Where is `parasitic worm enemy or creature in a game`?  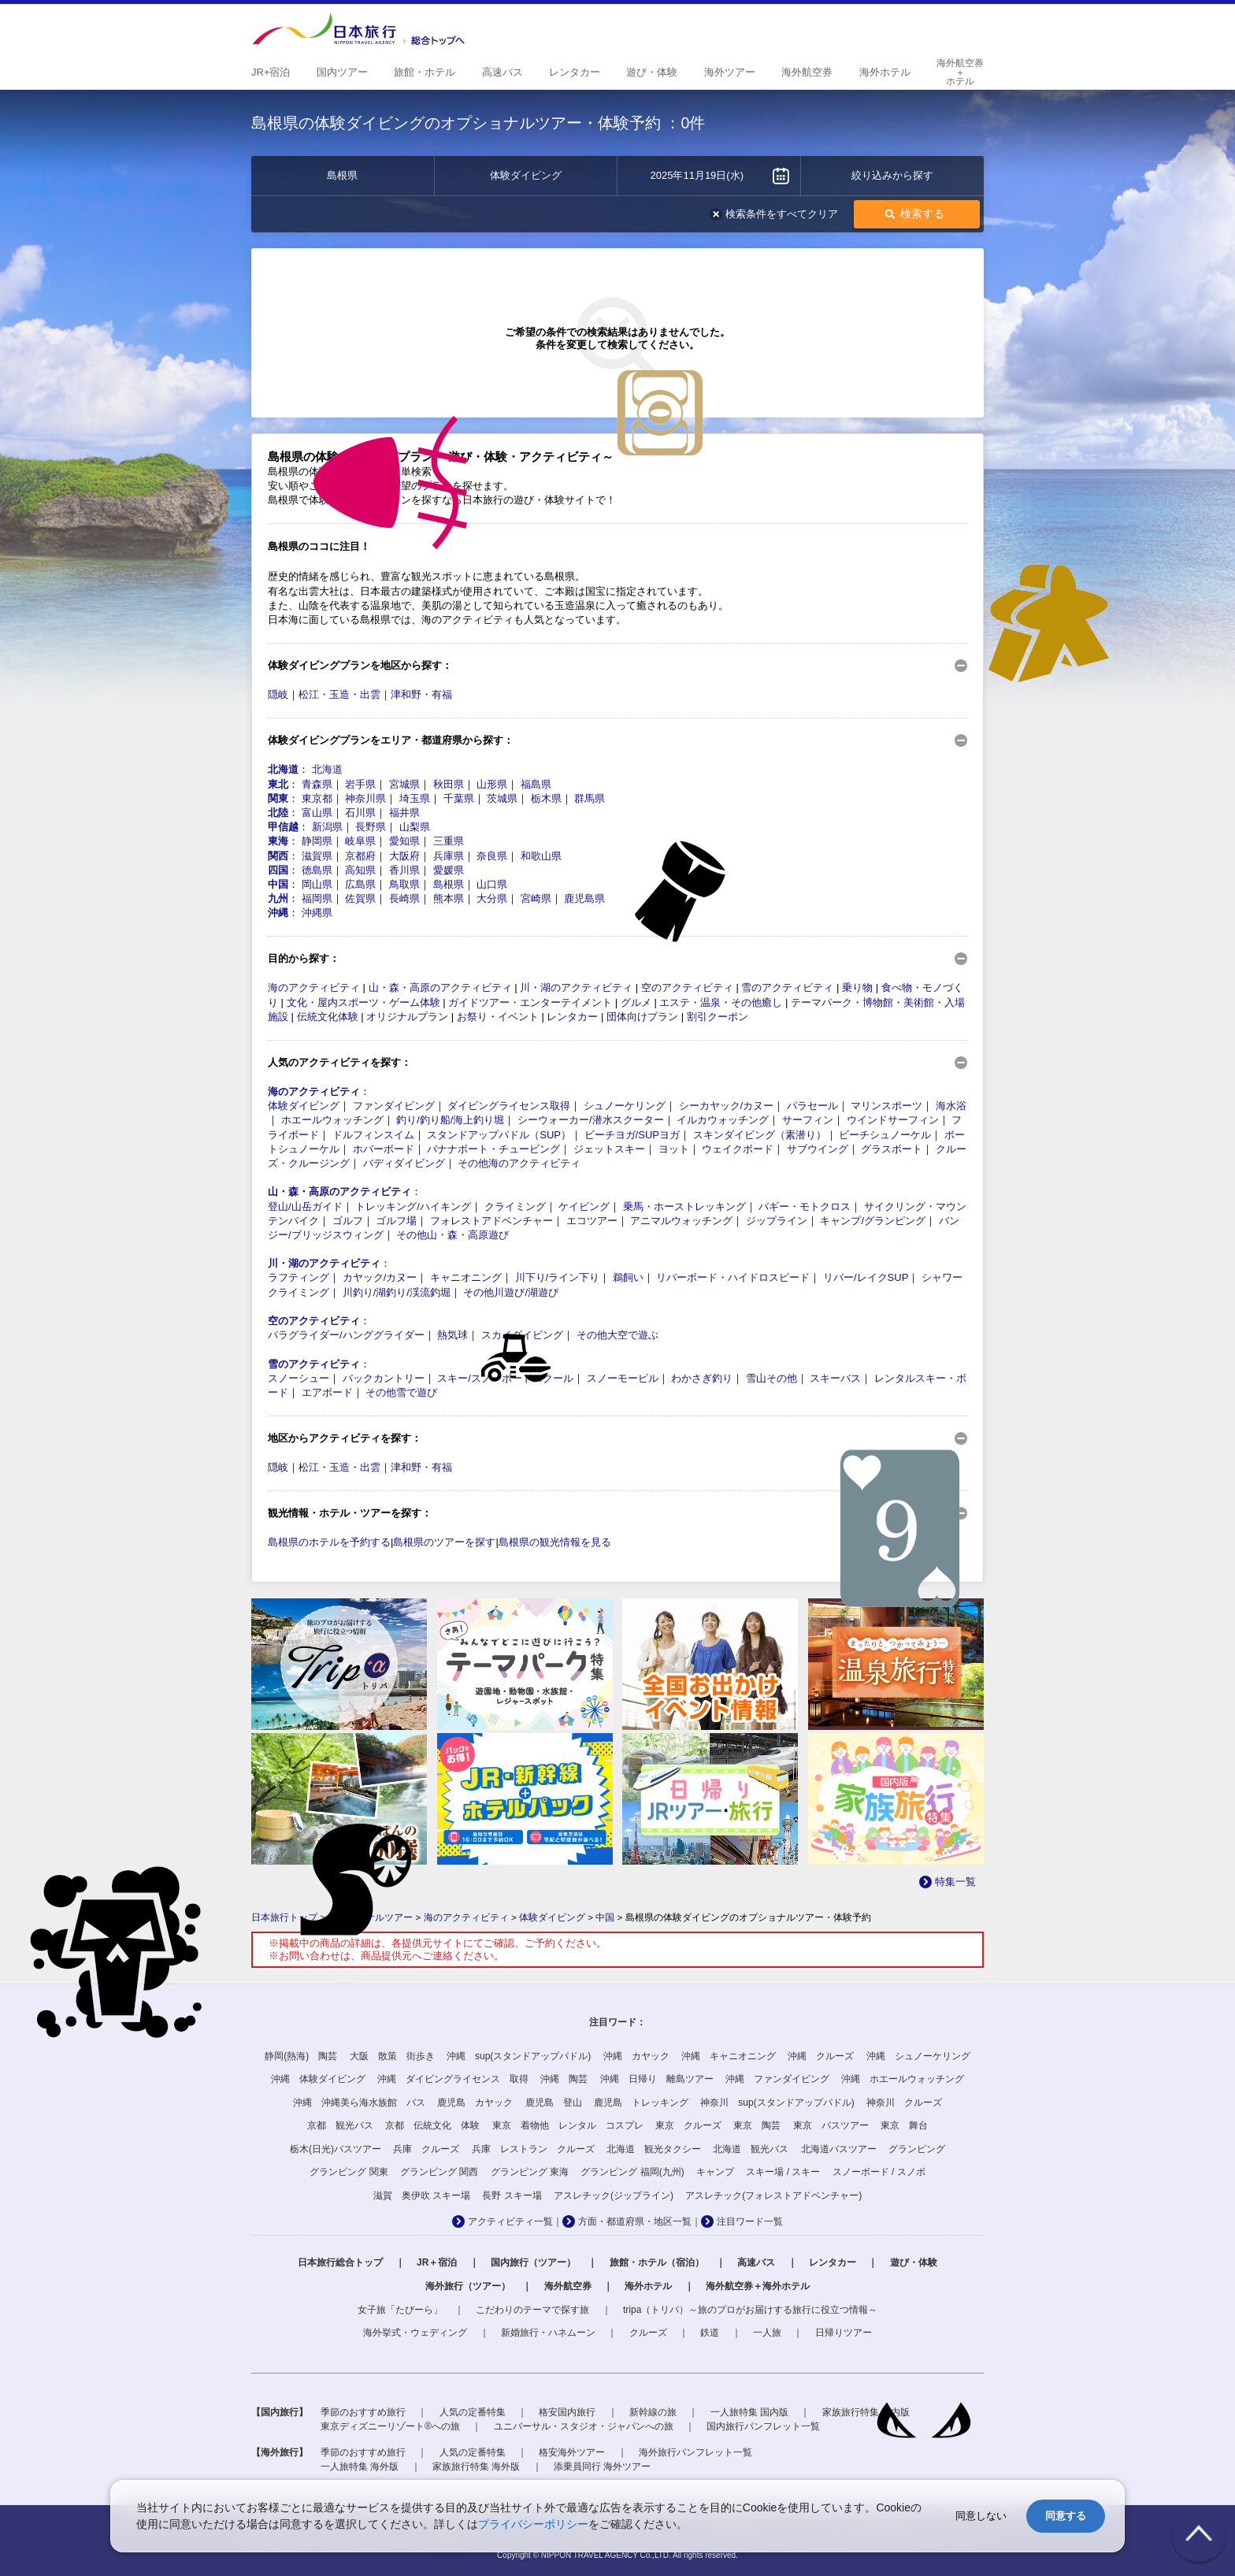
parasitic worm enemy or creature in a game is located at coordinates (356, 1880).